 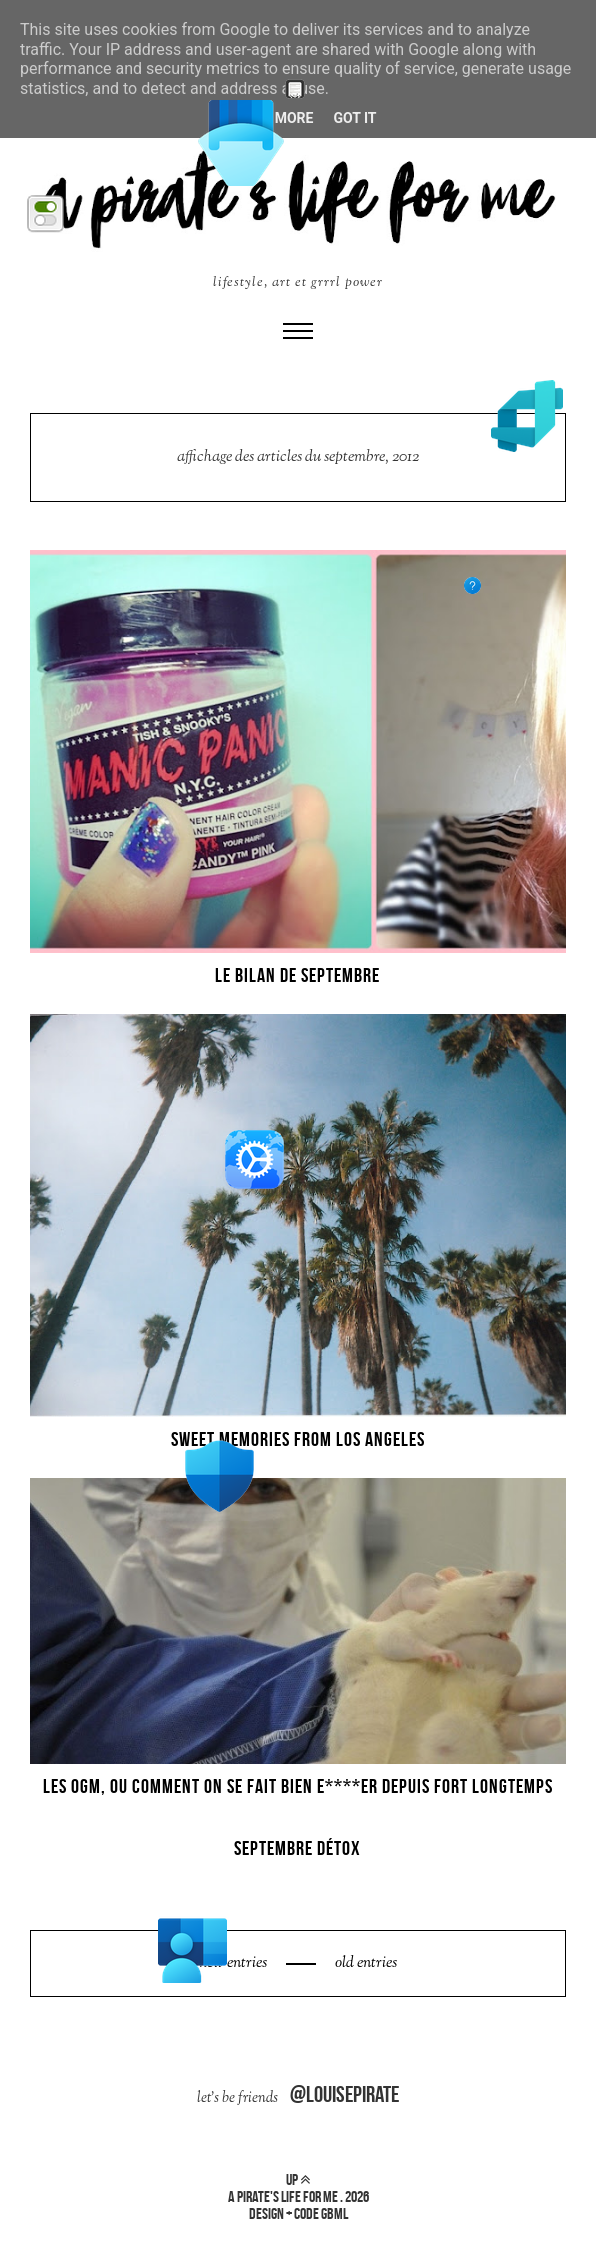 What do you see at coordinates (192, 1948) in the screenshot?
I see `open the portal app` at bounding box center [192, 1948].